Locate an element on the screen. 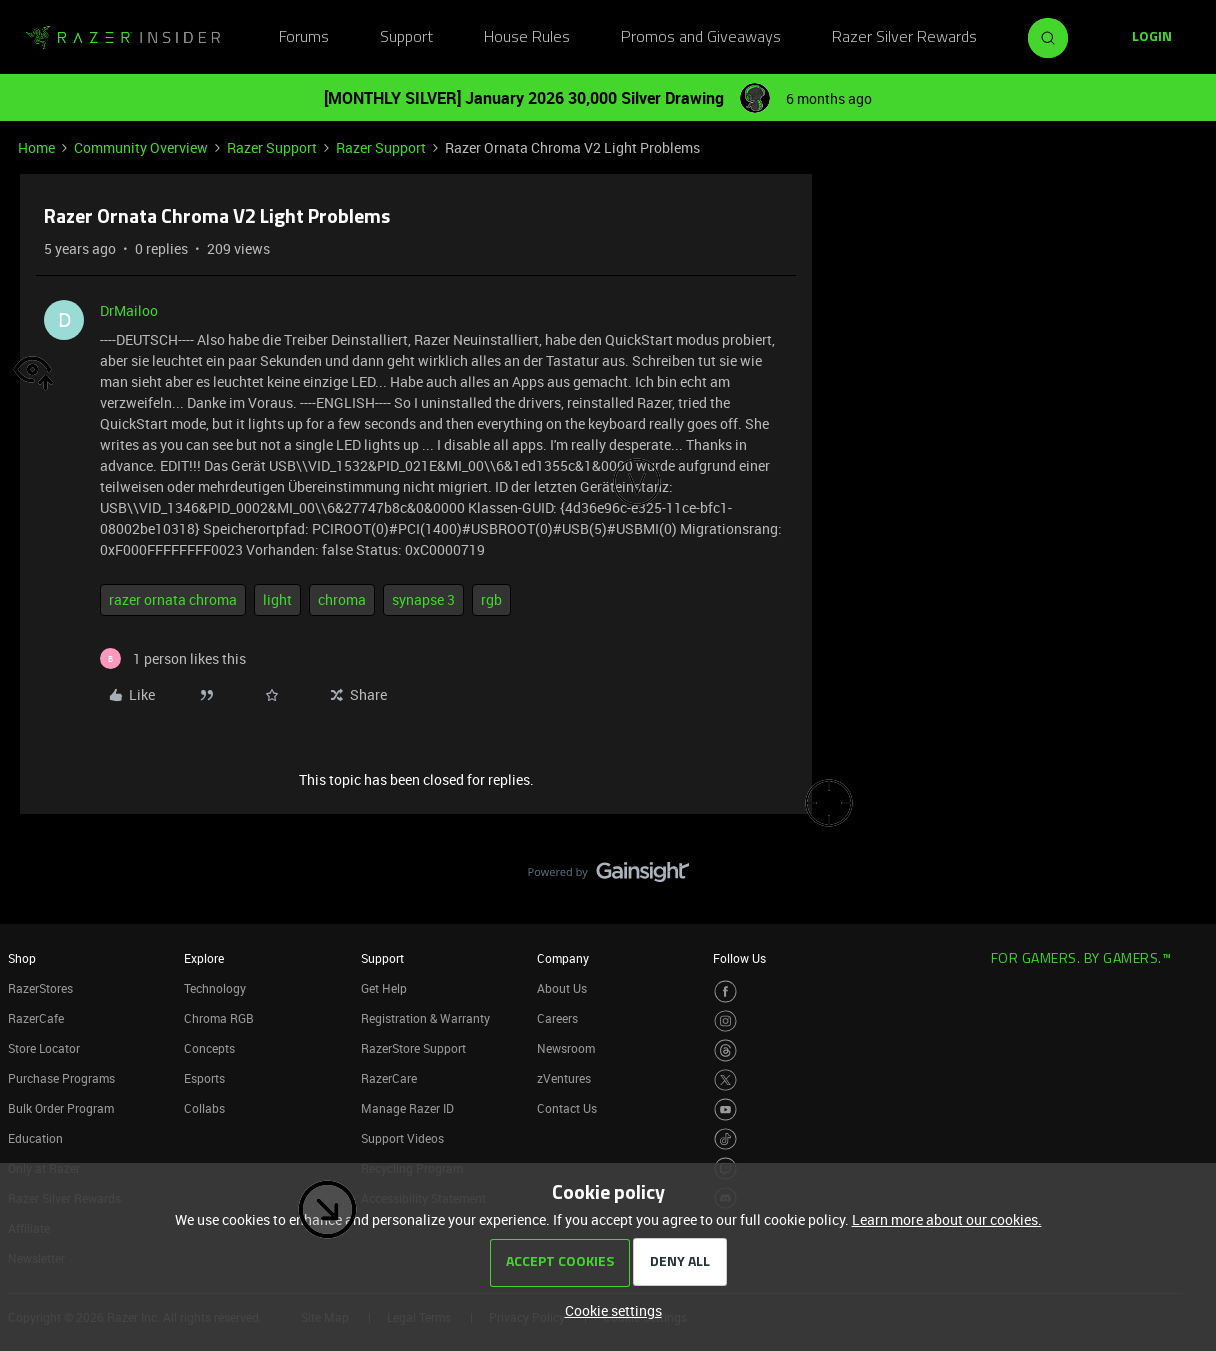  indicates items or options starting with the letter V is located at coordinates (637, 482).